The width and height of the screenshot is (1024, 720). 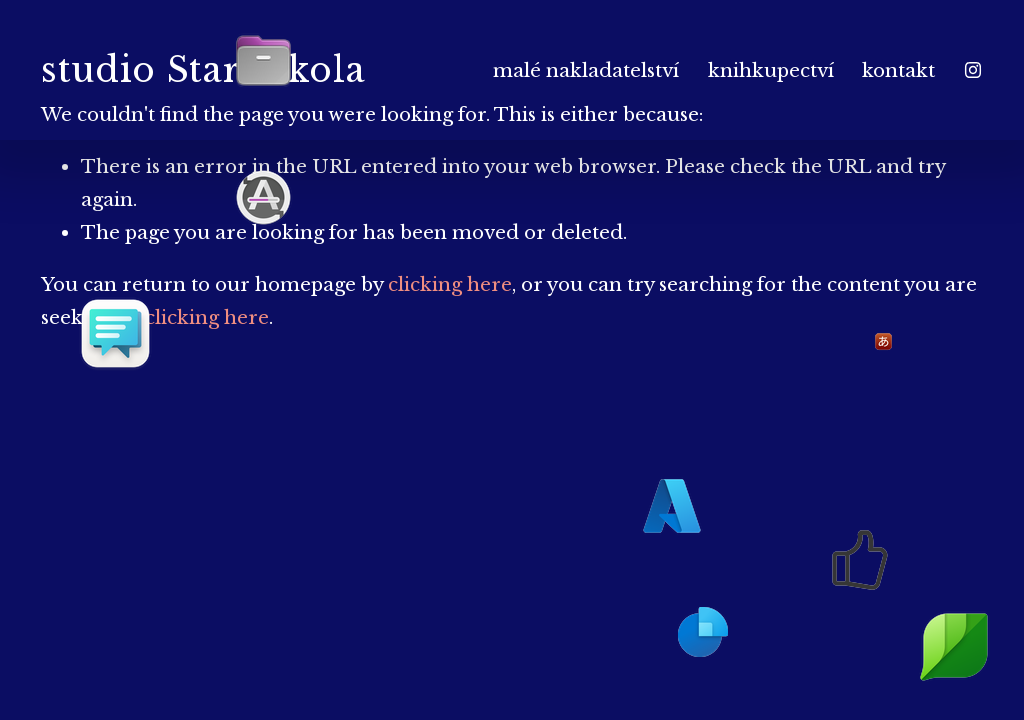 What do you see at coordinates (703, 632) in the screenshot?
I see `open the sales app` at bounding box center [703, 632].